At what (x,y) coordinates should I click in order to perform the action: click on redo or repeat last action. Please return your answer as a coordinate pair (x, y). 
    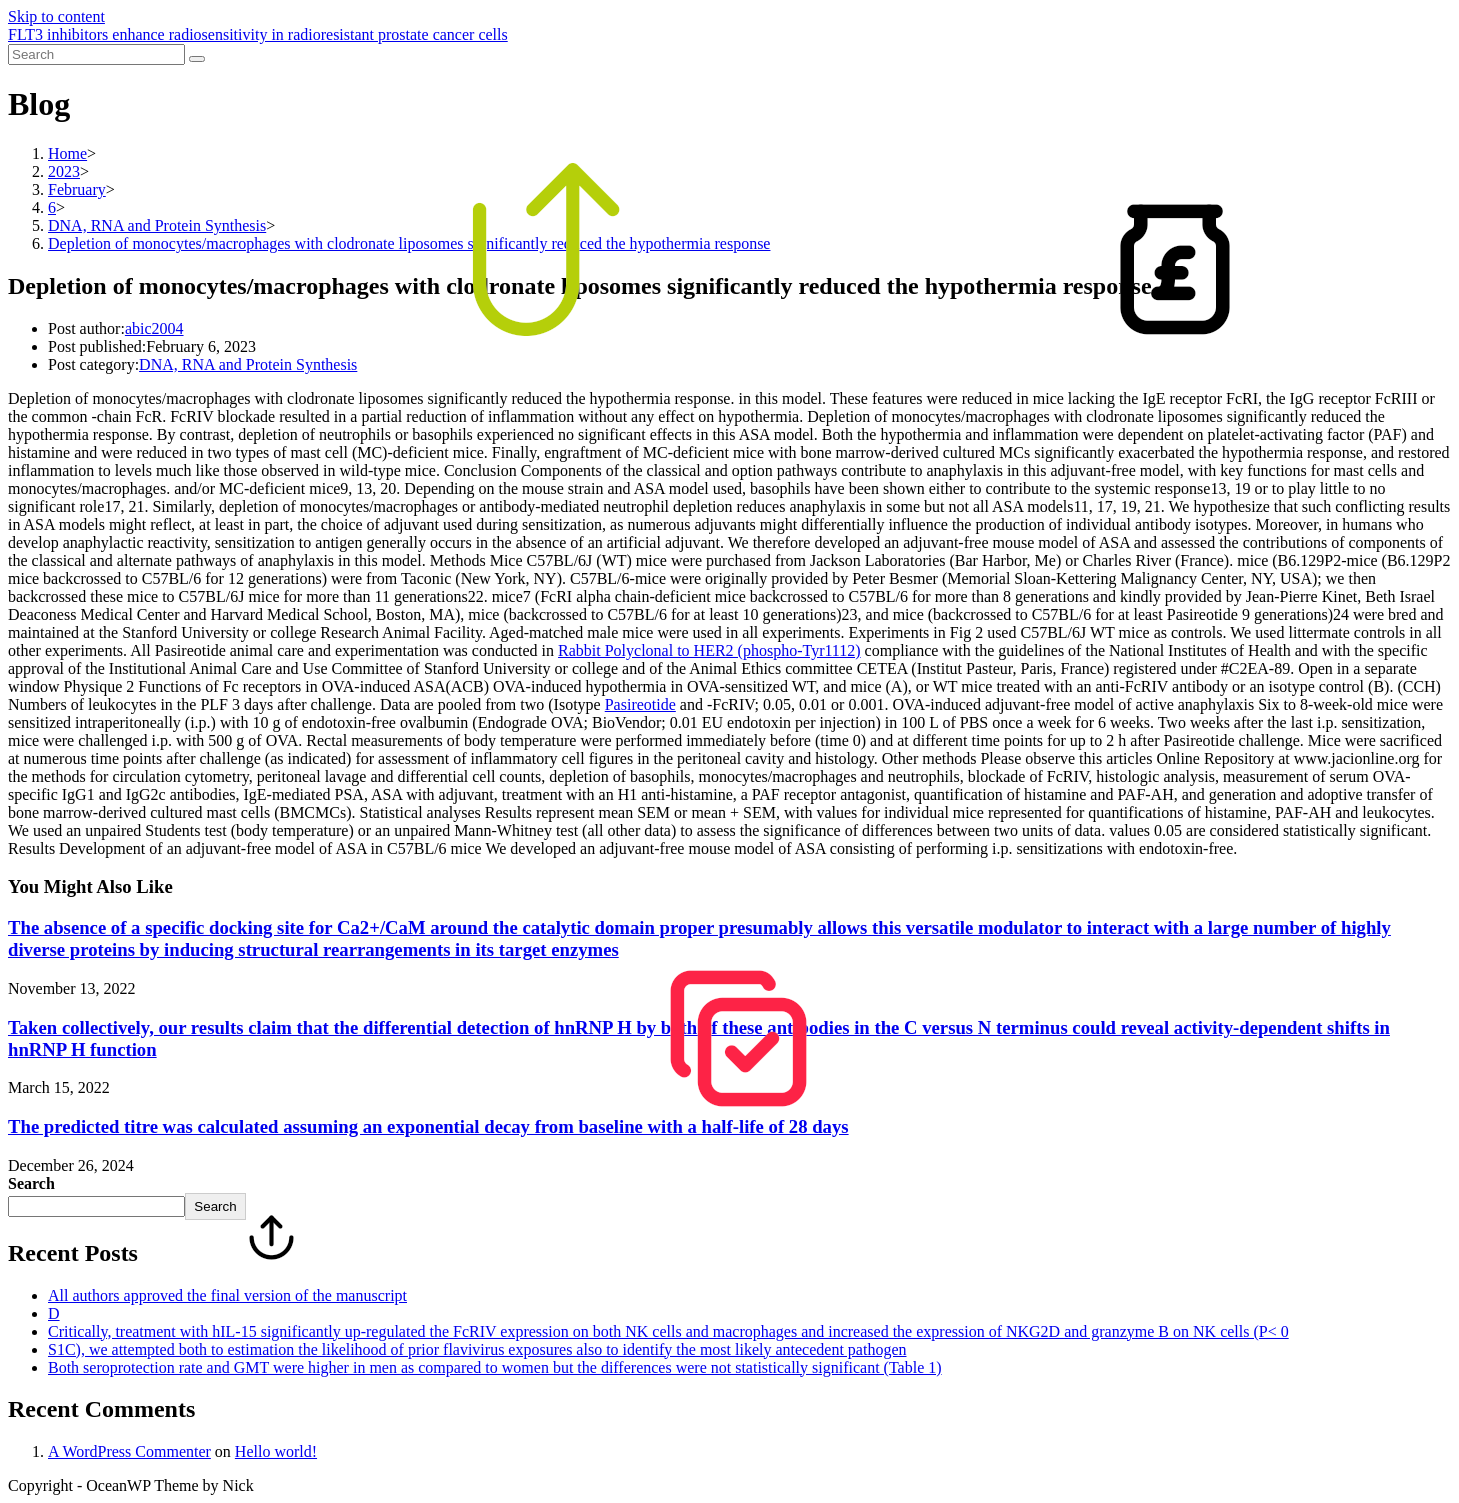
    Looking at the image, I should click on (539, 249).